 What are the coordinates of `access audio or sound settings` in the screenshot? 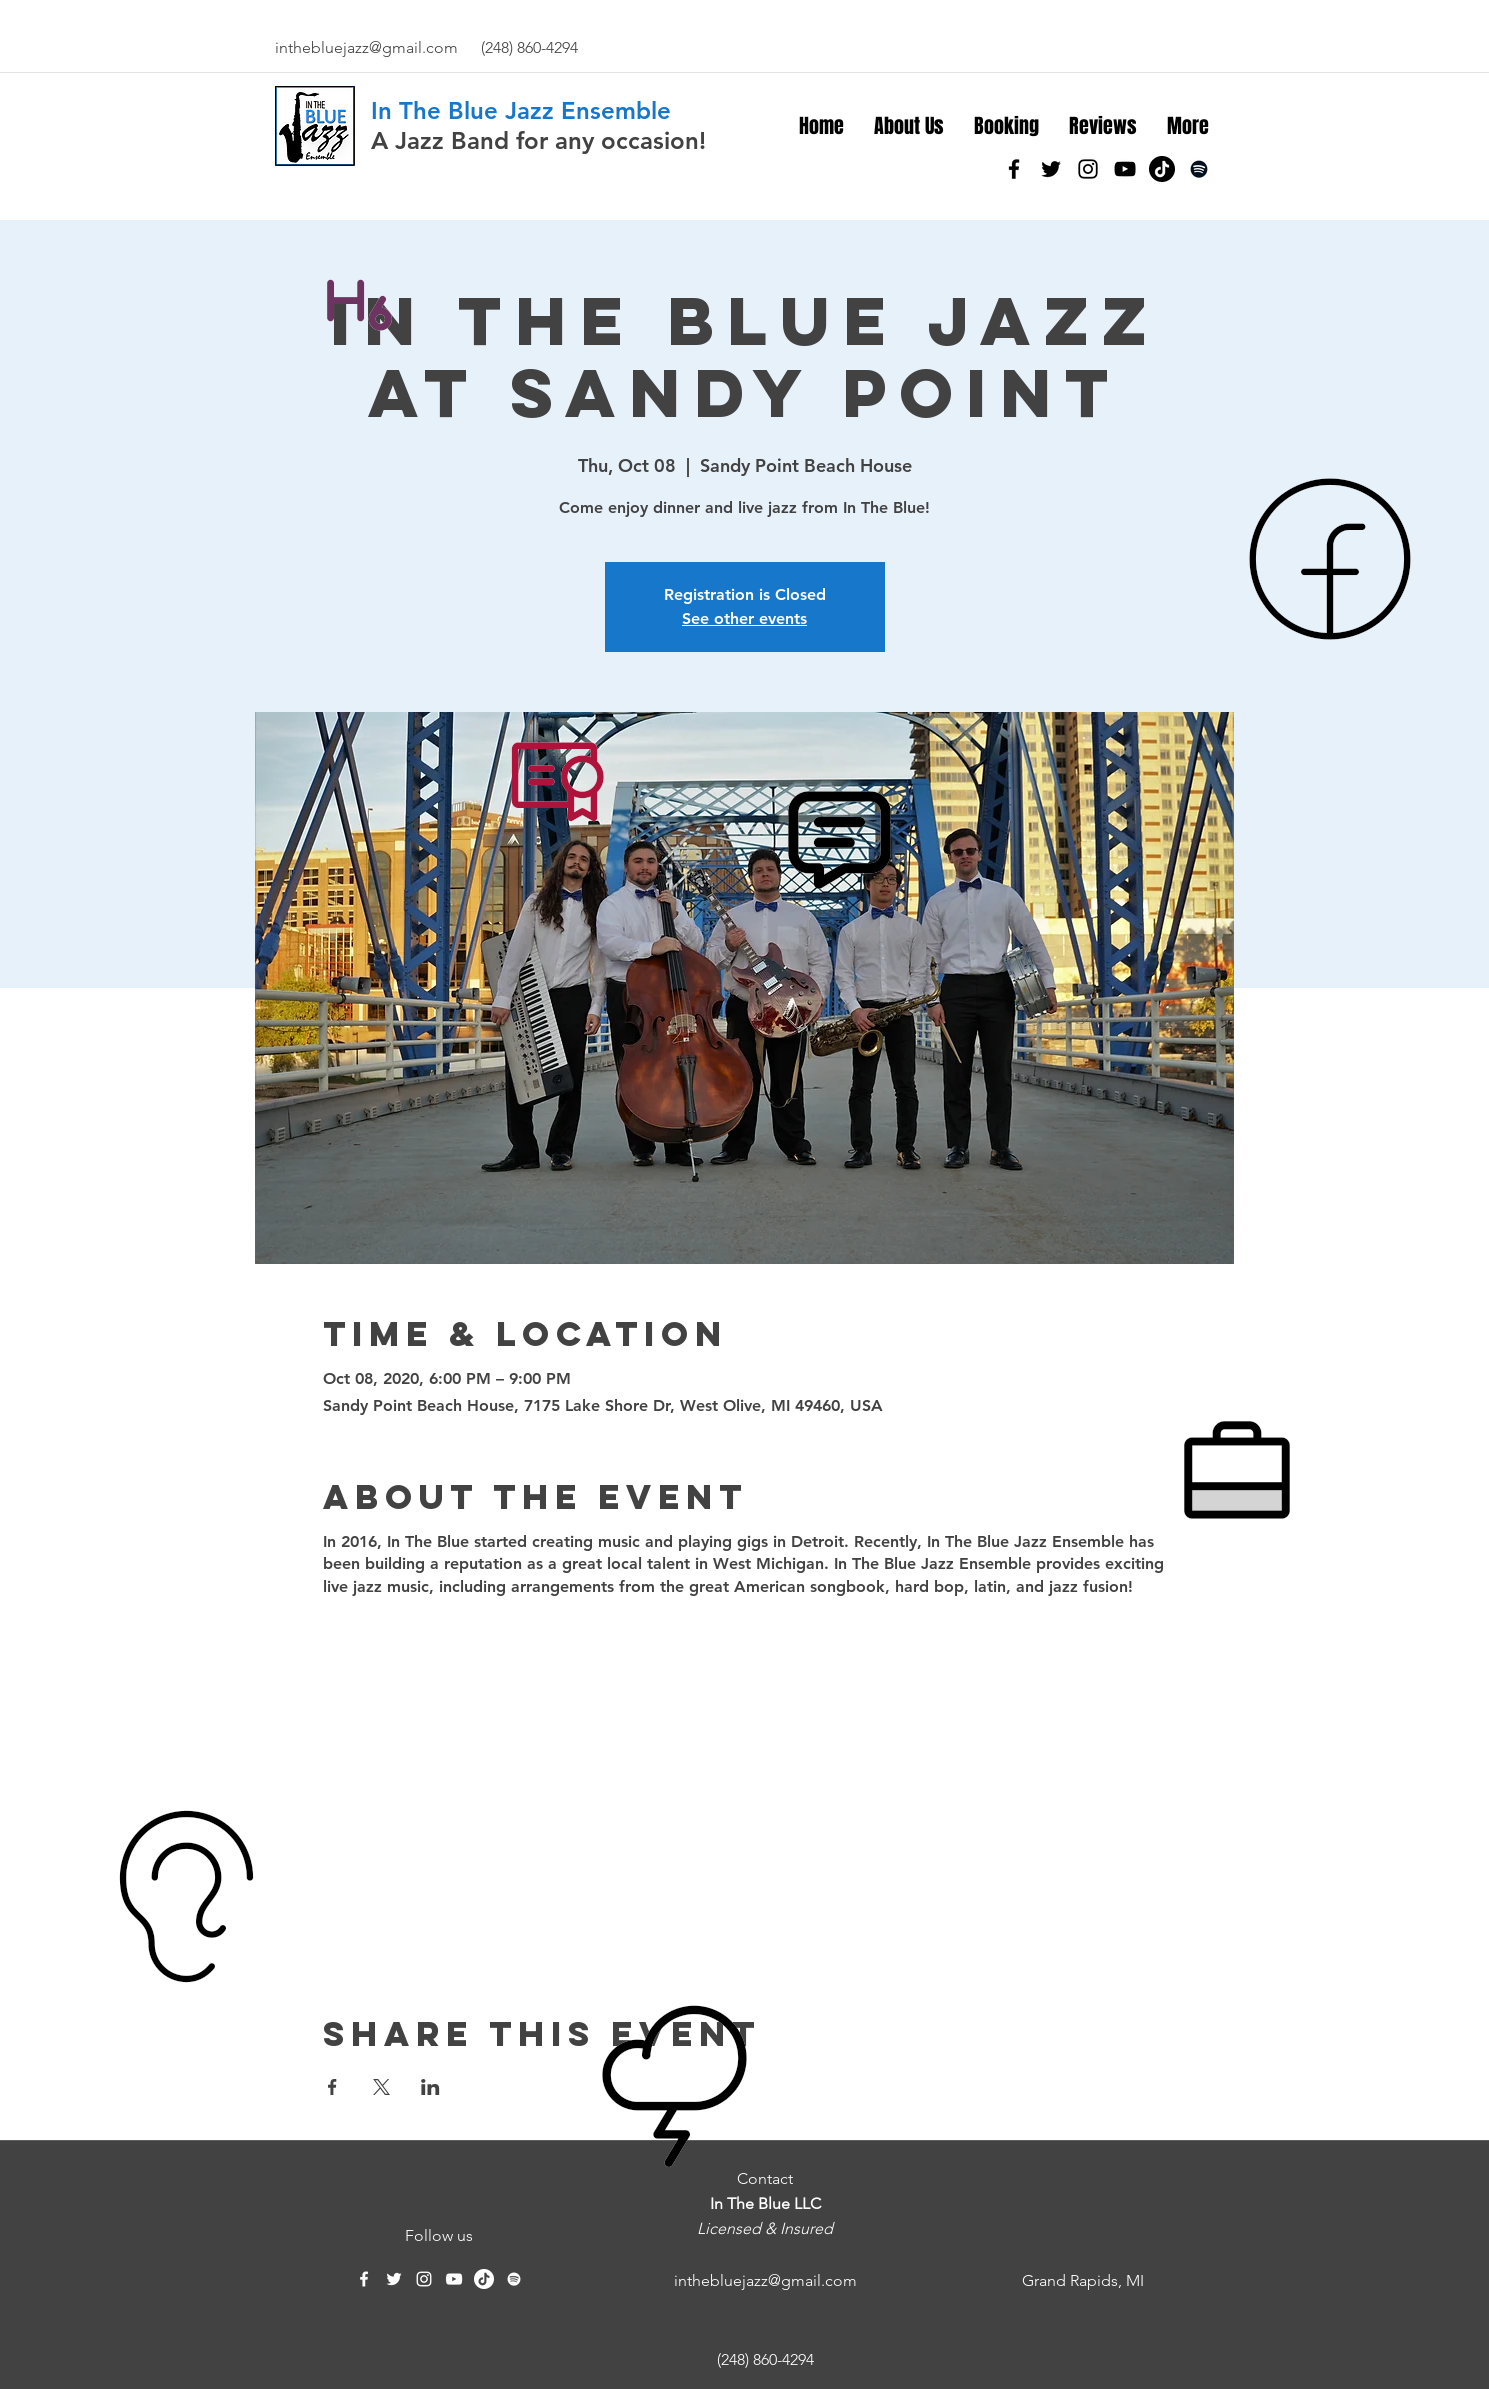 It's located at (186, 1896).